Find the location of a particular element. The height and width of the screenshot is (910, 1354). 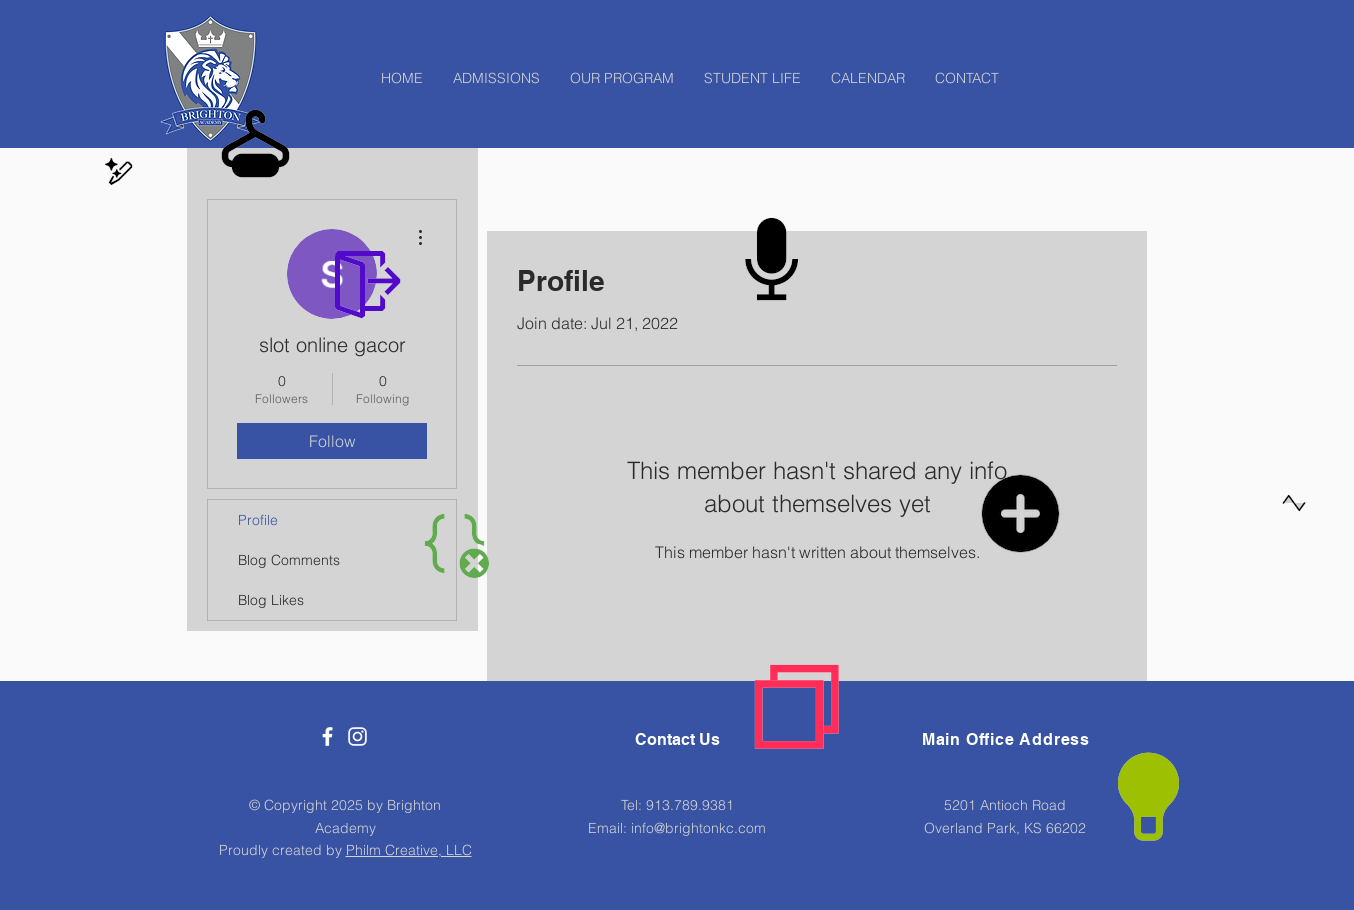

select triangle waveform for audio synthesis is located at coordinates (1294, 503).